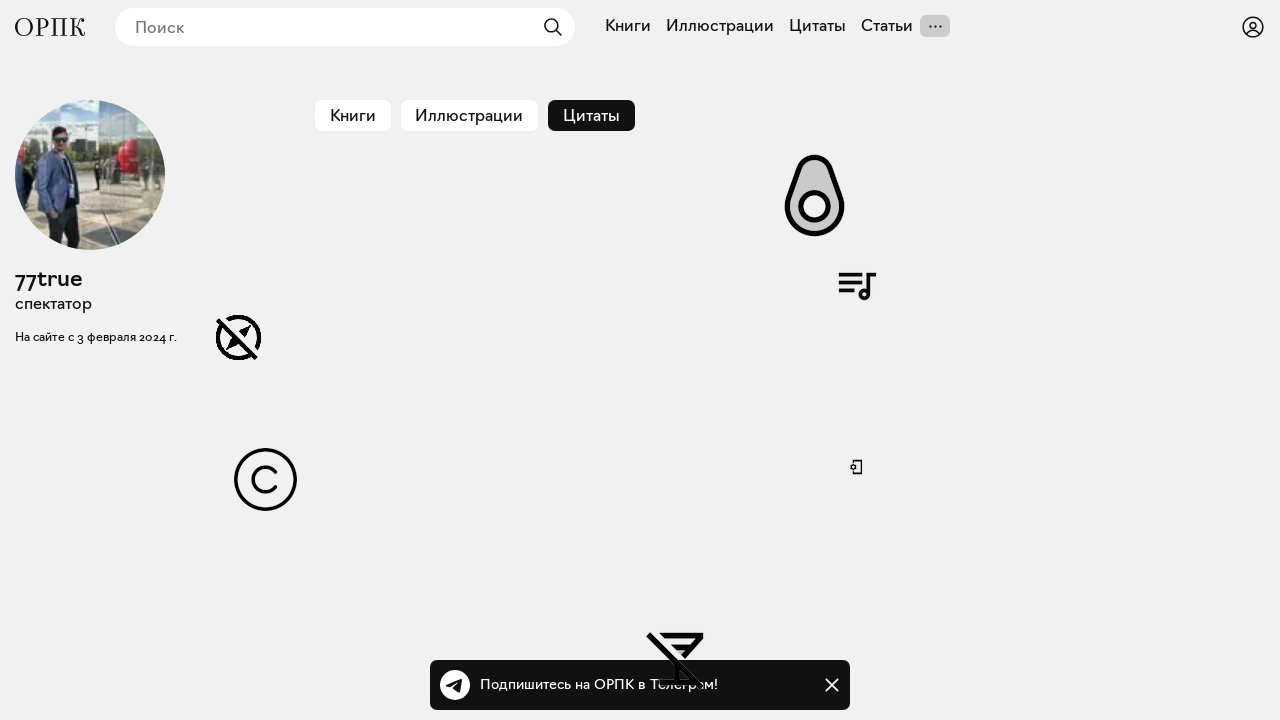 The height and width of the screenshot is (720, 1280). I want to click on disable compass or navigation features, so click(238, 337).